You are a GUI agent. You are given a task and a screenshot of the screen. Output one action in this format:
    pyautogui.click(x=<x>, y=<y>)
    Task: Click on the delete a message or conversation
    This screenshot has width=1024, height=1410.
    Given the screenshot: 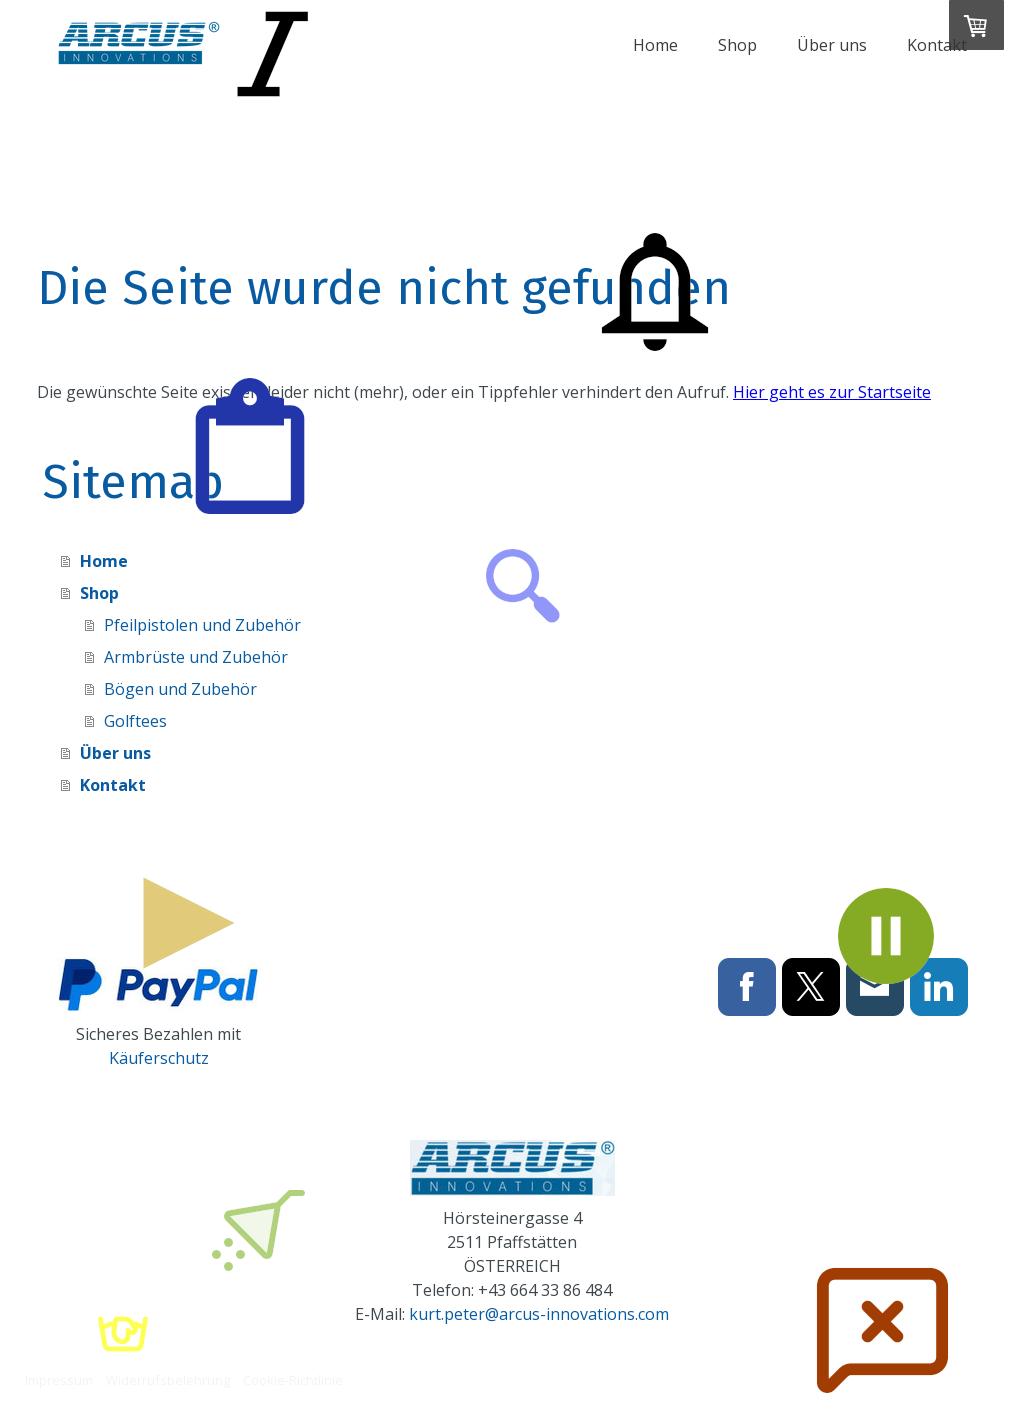 What is the action you would take?
    pyautogui.click(x=882, y=1327)
    